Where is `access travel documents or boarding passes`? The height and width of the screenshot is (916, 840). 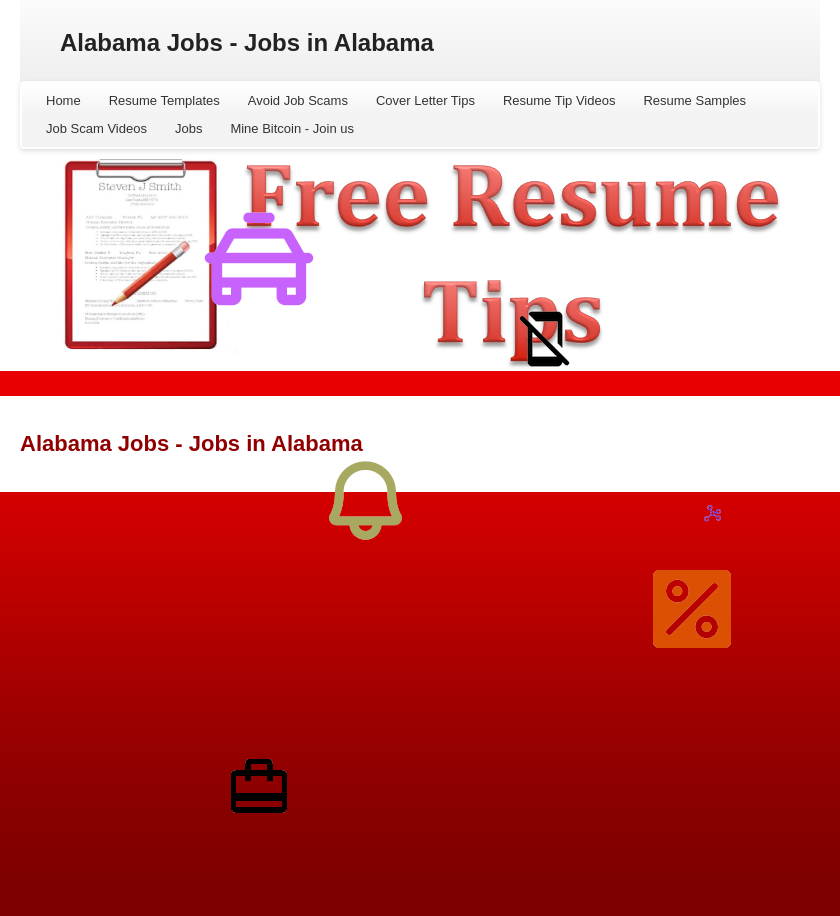
access travel documents or boarding passes is located at coordinates (259, 787).